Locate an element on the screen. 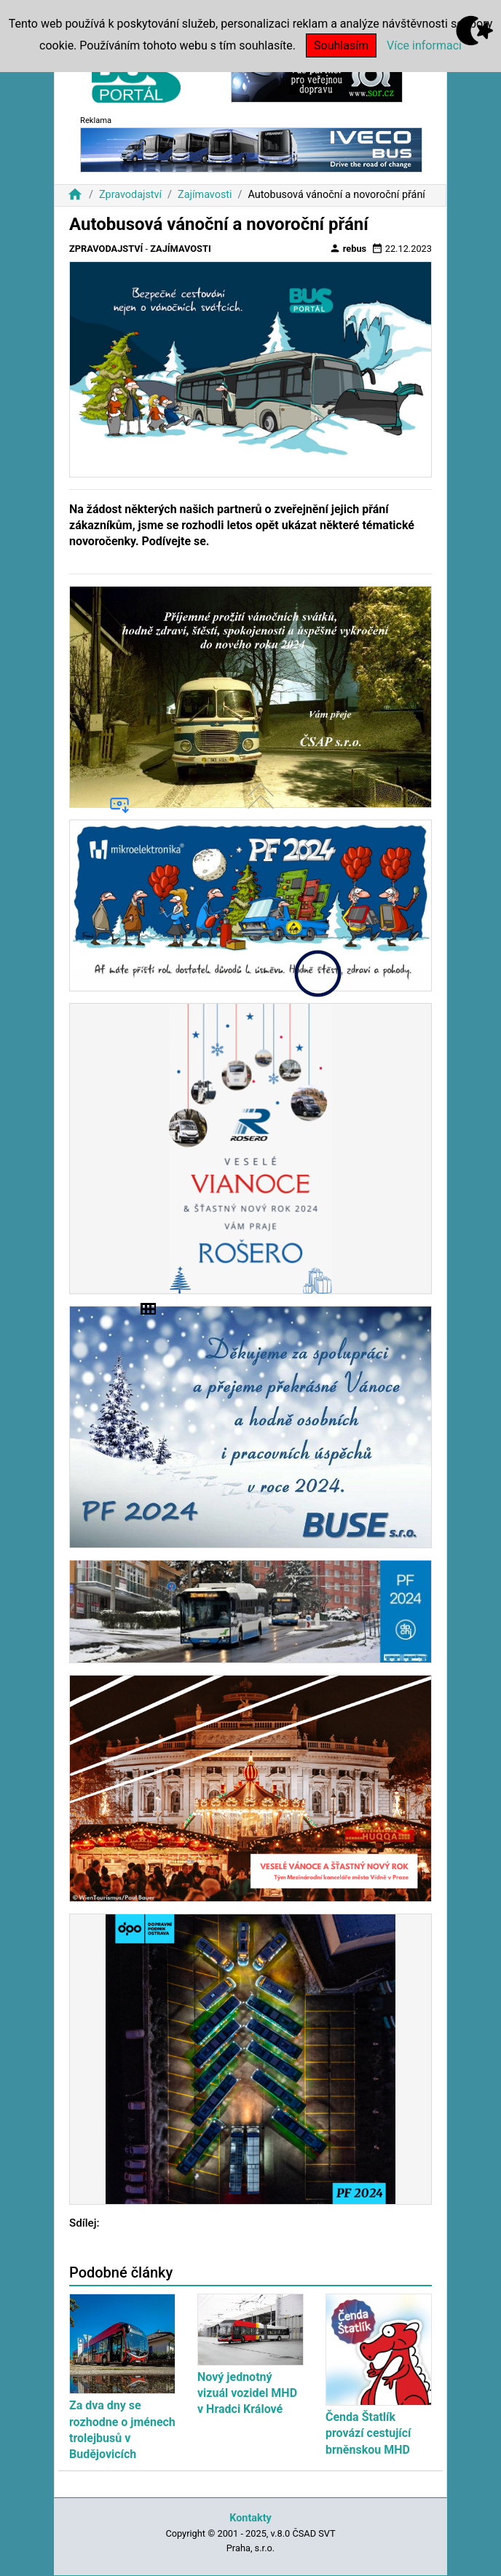  receive a payment or deposit is located at coordinates (119, 804).